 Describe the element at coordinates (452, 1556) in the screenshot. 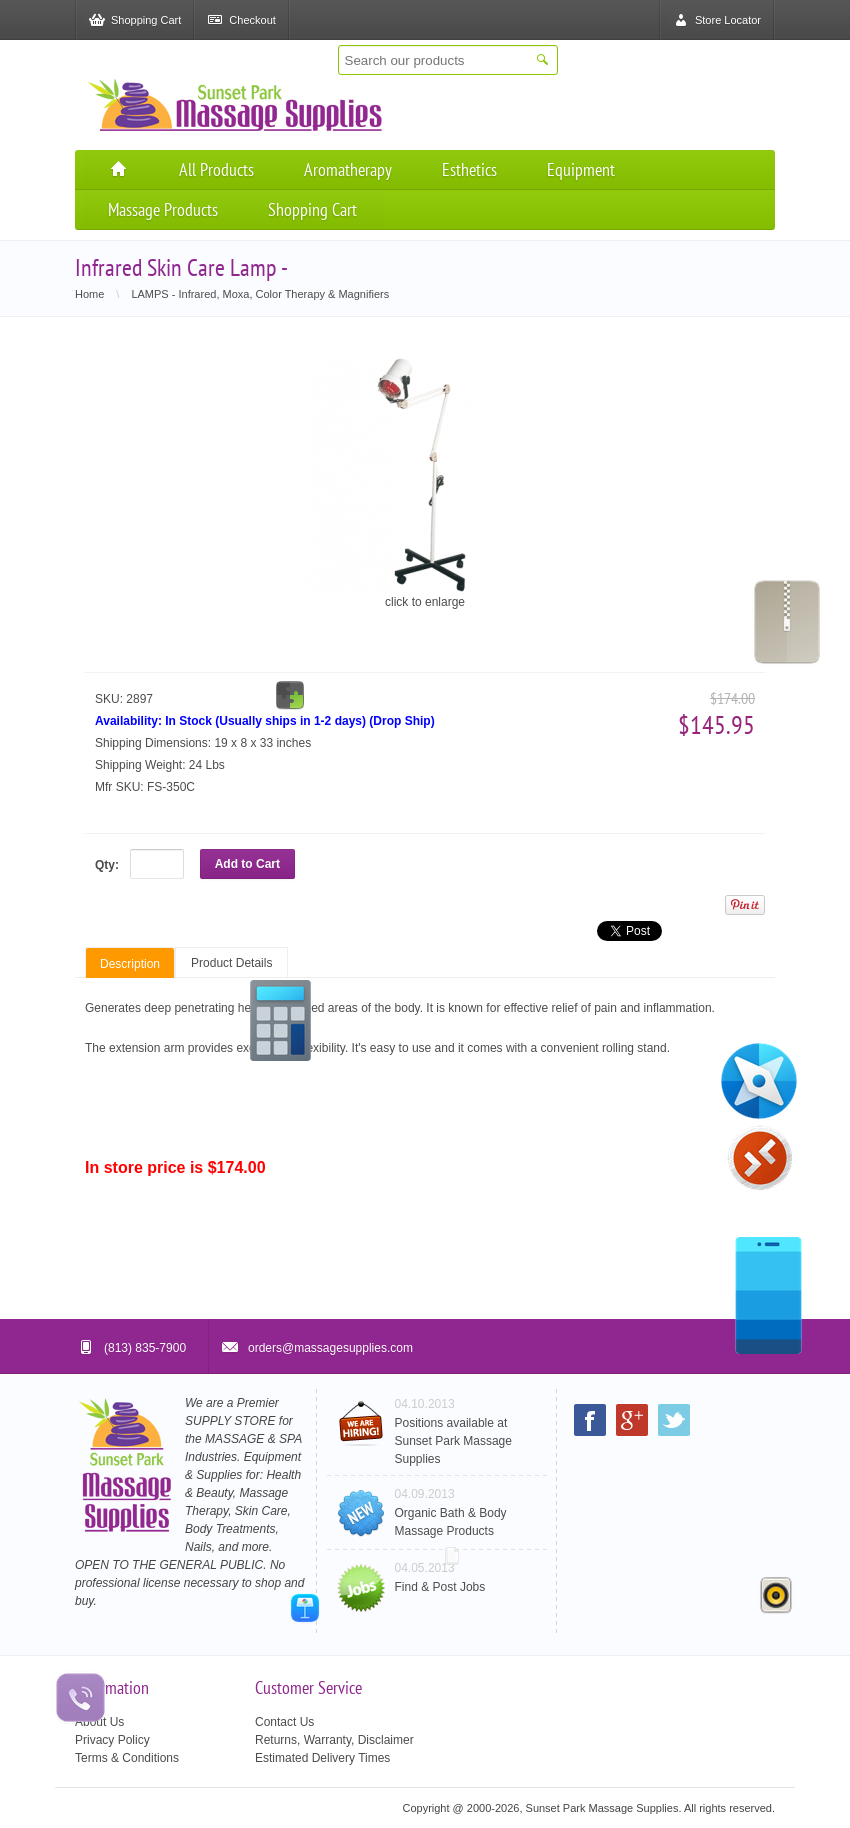

I see `copy file to clipboard` at that location.